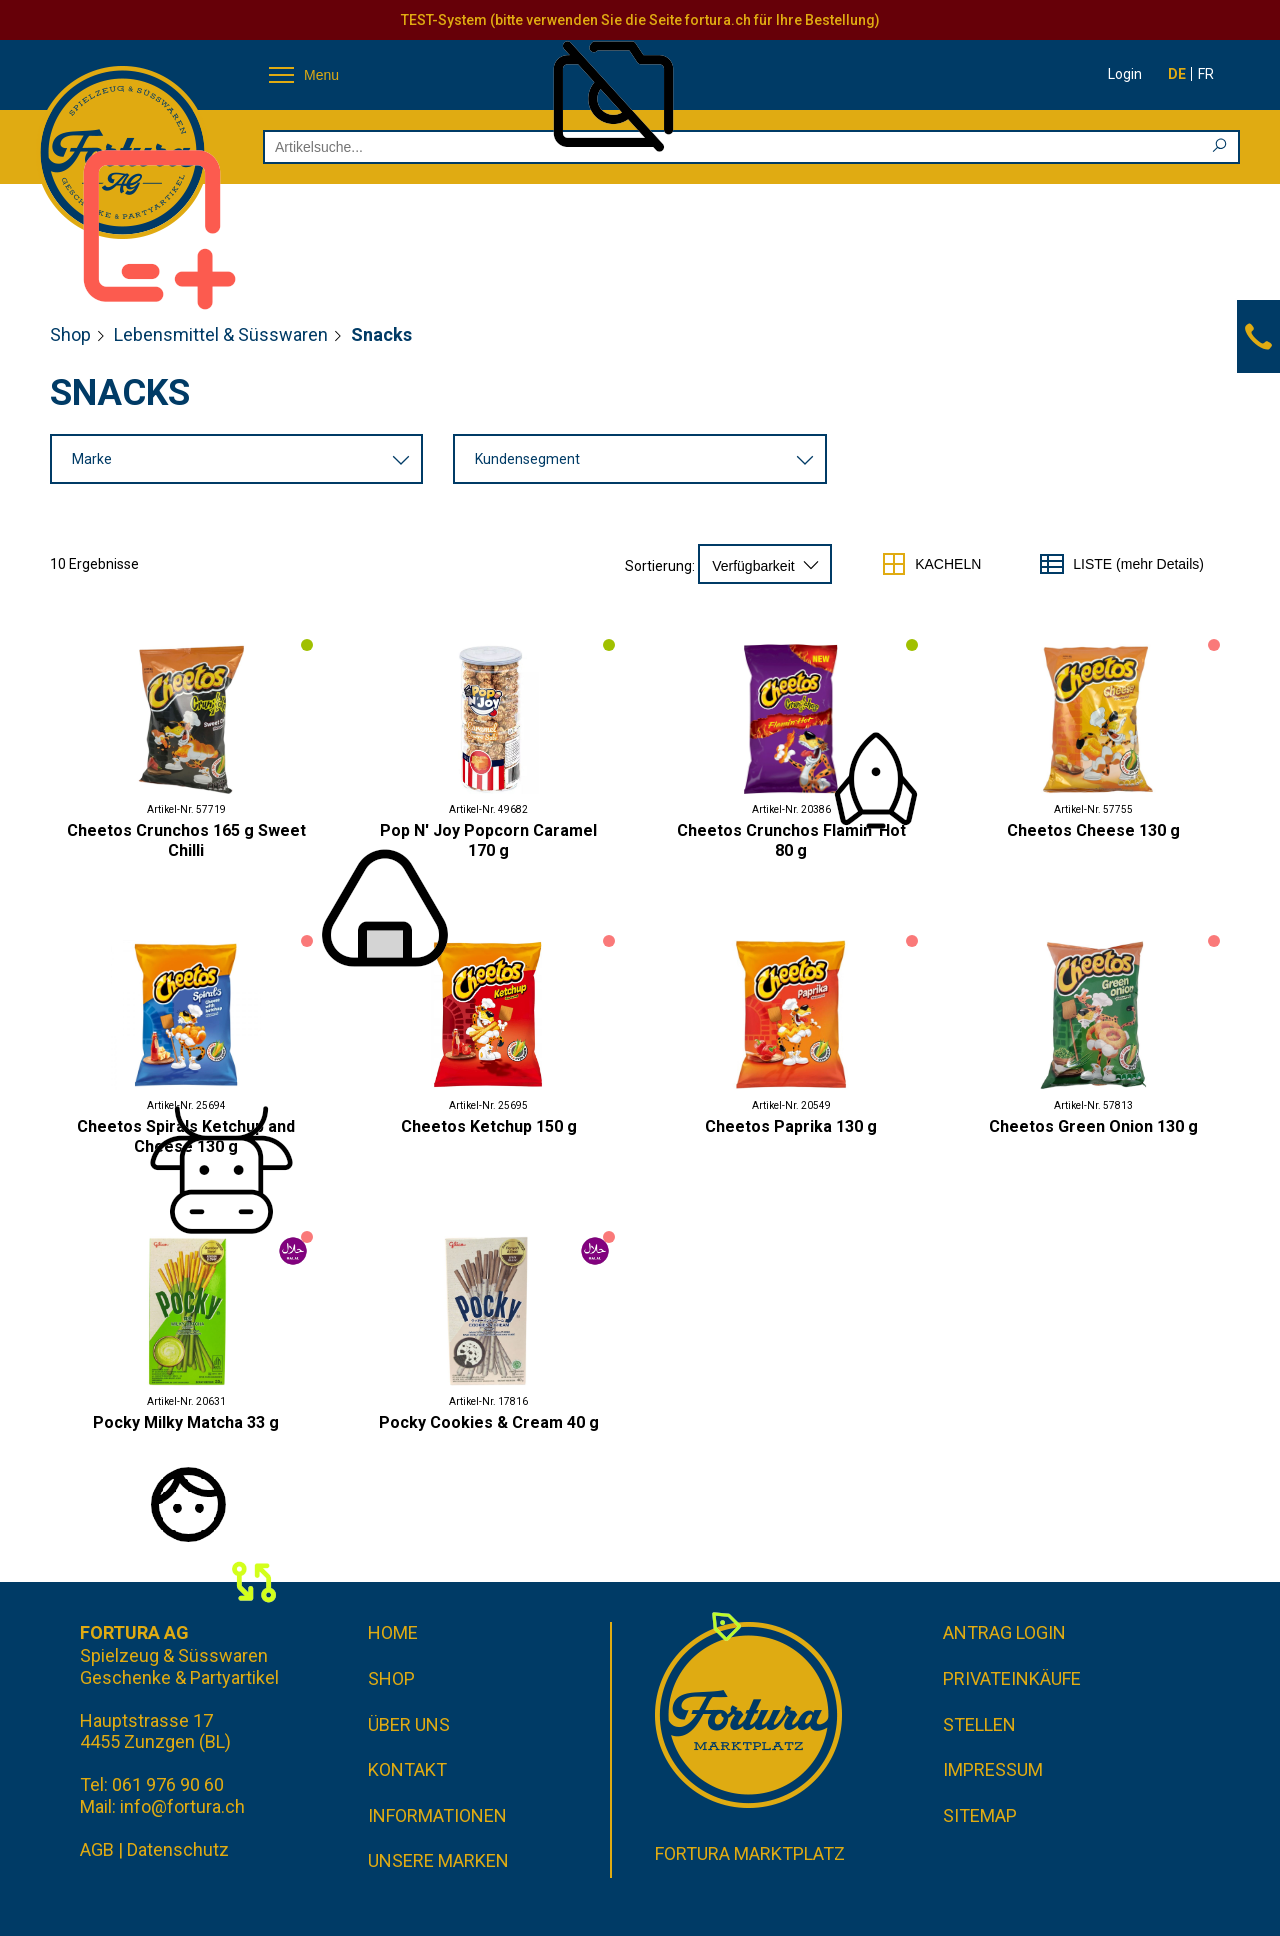 The height and width of the screenshot is (1936, 1280). Describe the element at coordinates (385, 908) in the screenshot. I see `access japanese food or sushi category` at that location.